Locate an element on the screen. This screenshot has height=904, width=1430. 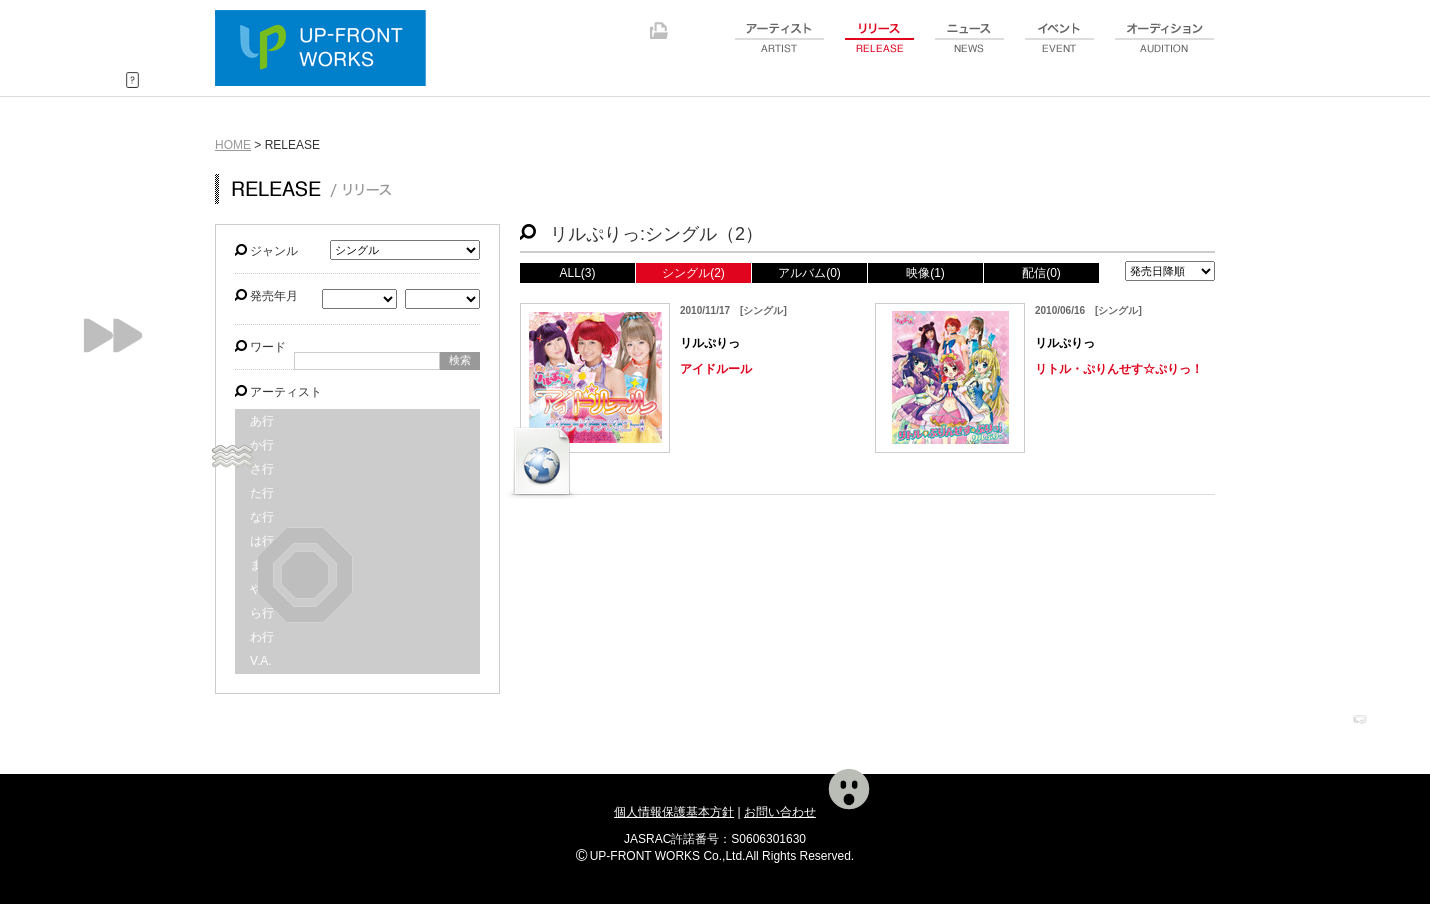
open a document from files is located at coordinates (659, 30).